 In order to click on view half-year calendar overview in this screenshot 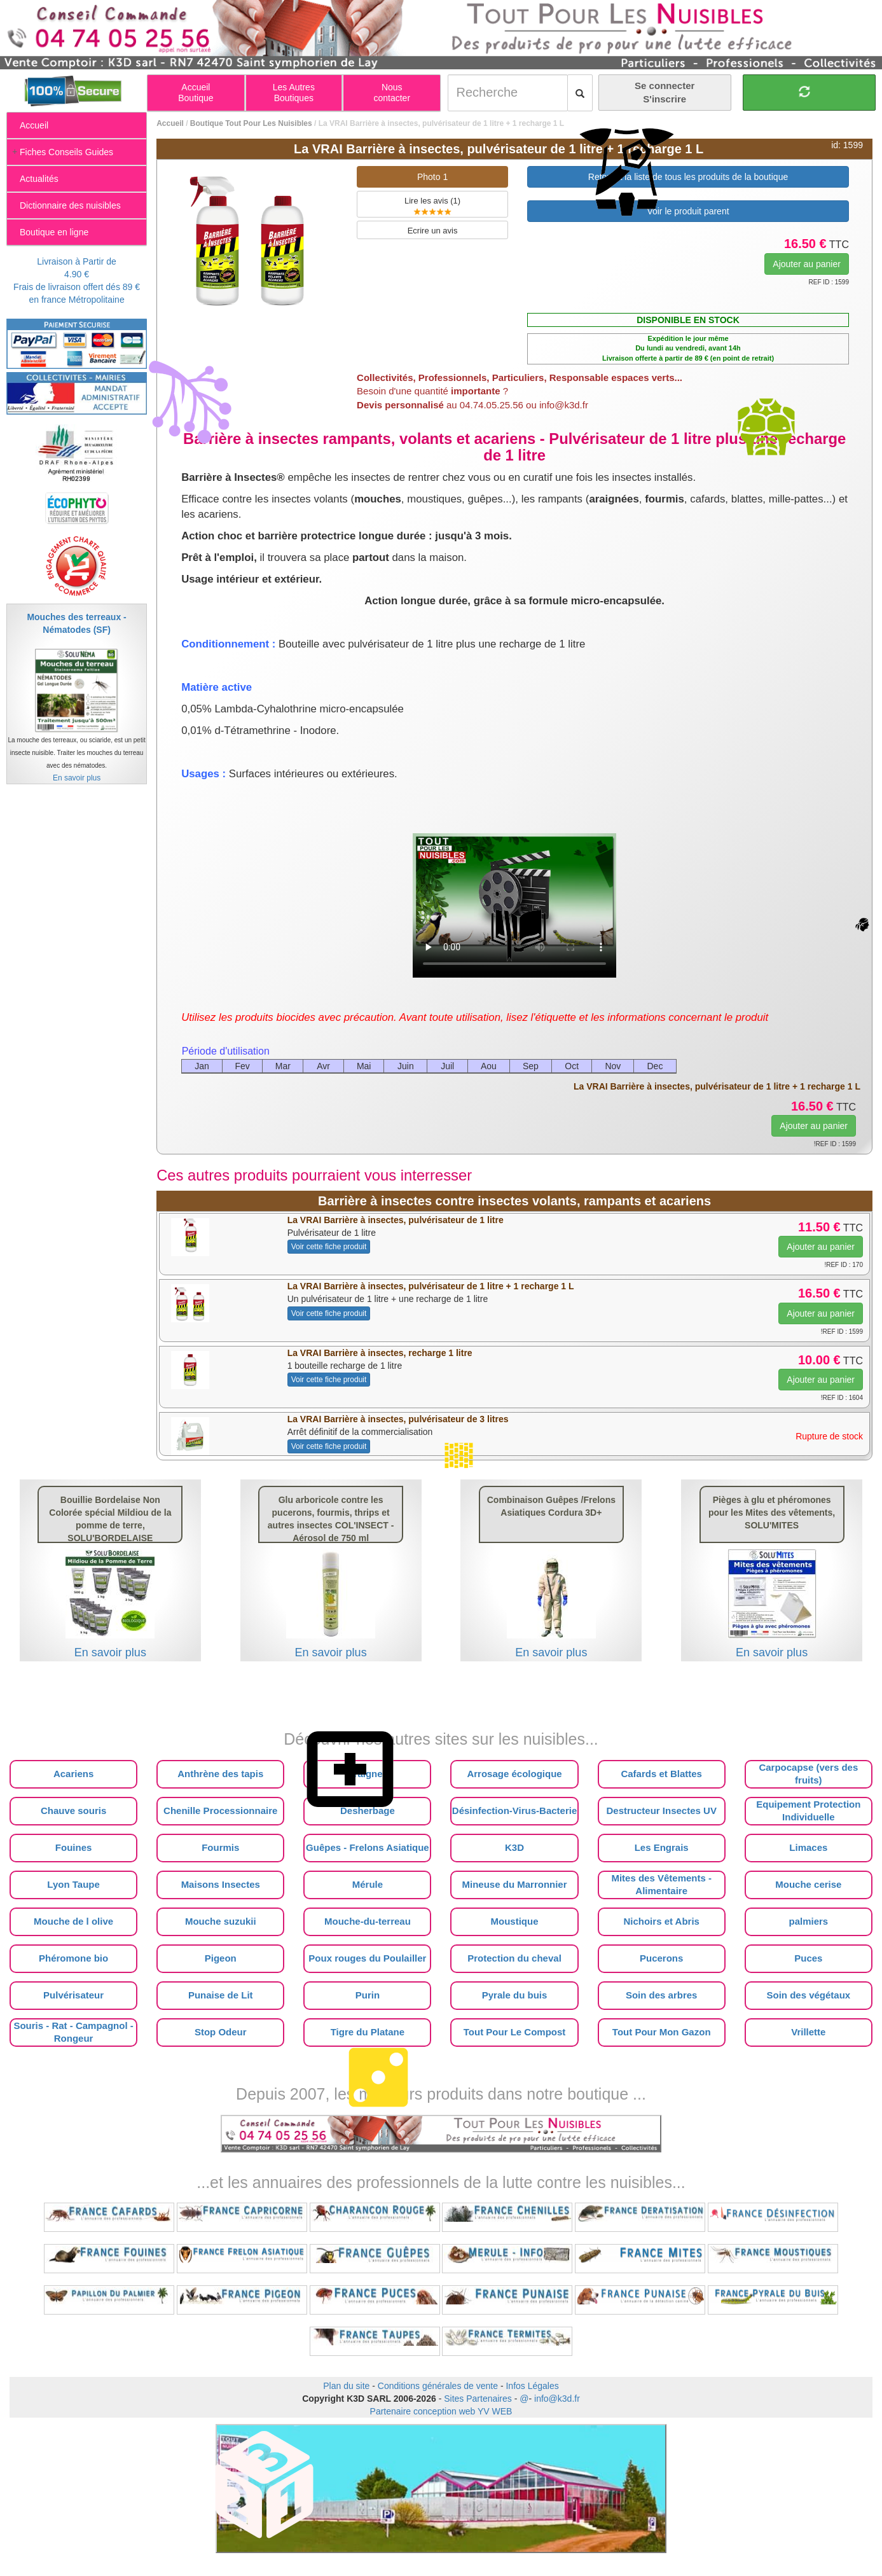, I will do `click(458, 1455)`.